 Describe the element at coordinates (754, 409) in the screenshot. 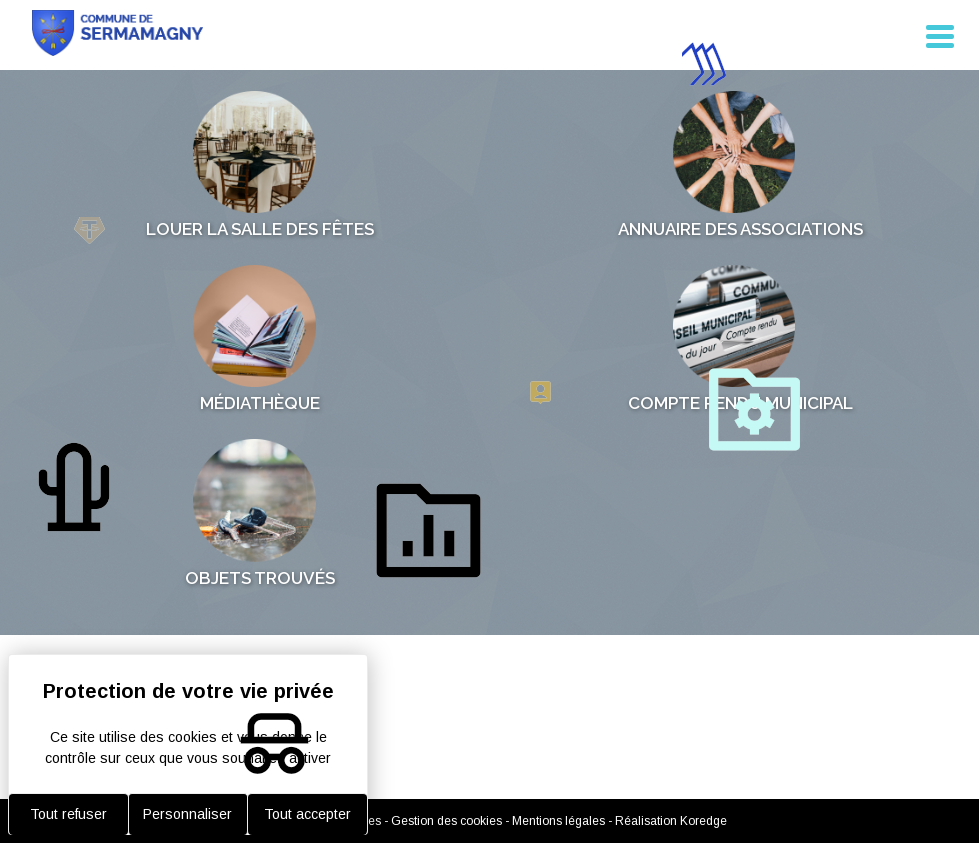

I see `access folder settings or preferences` at that location.